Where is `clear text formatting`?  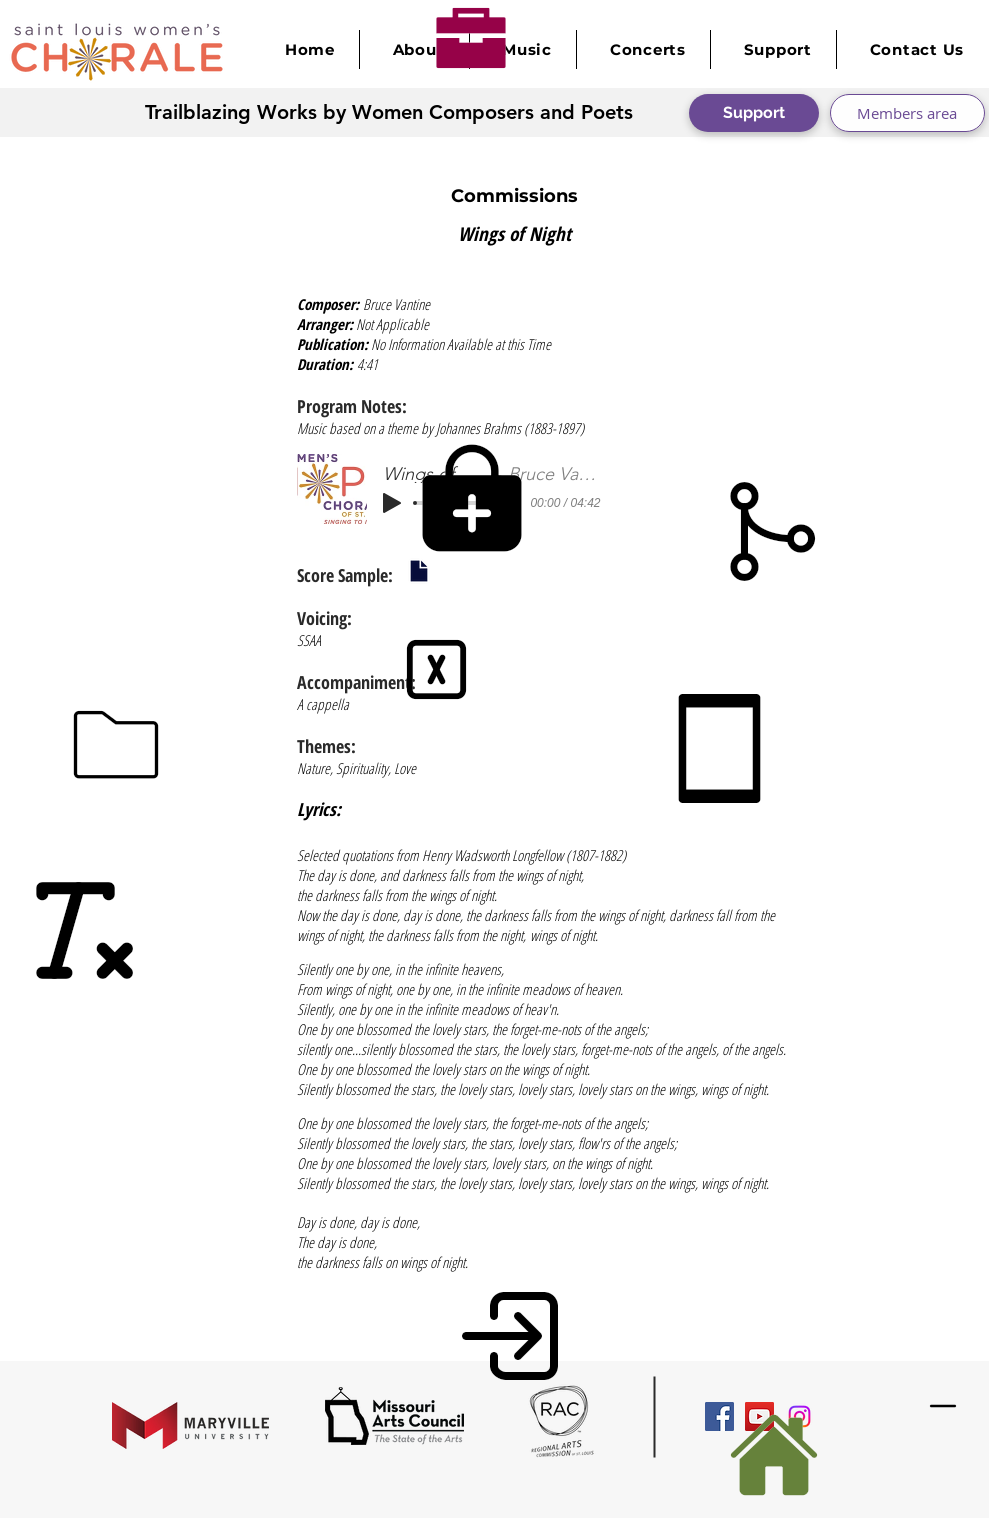
clear text formatting is located at coordinates (72, 930).